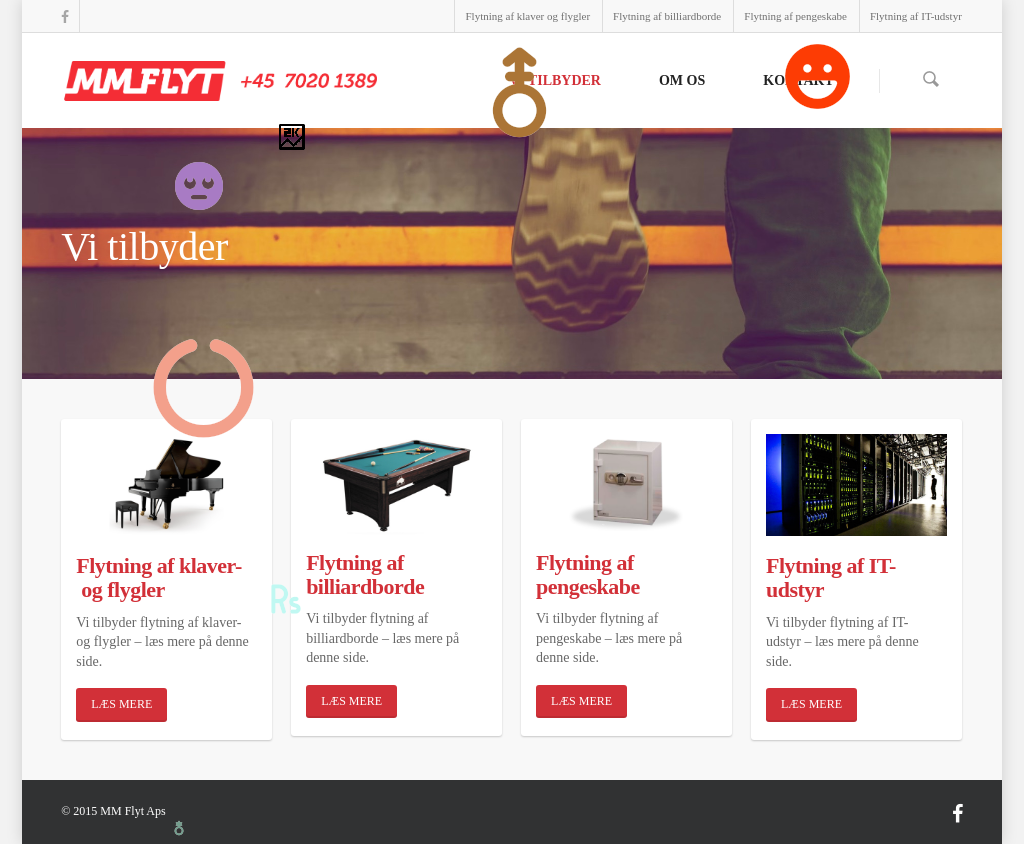 Image resolution: width=1024 pixels, height=844 pixels. What do you see at coordinates (286, 599) in the screenshot?
I see `indicates price or payment amount in Indian rupees` at bounding box center [286, 599].